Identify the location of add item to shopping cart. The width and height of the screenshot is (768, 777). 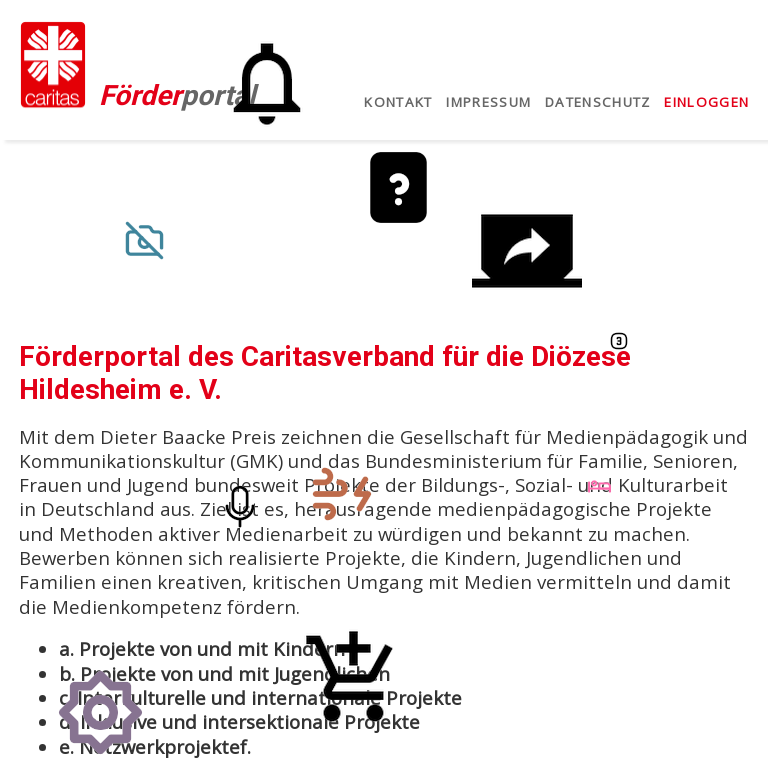
(353, 678).